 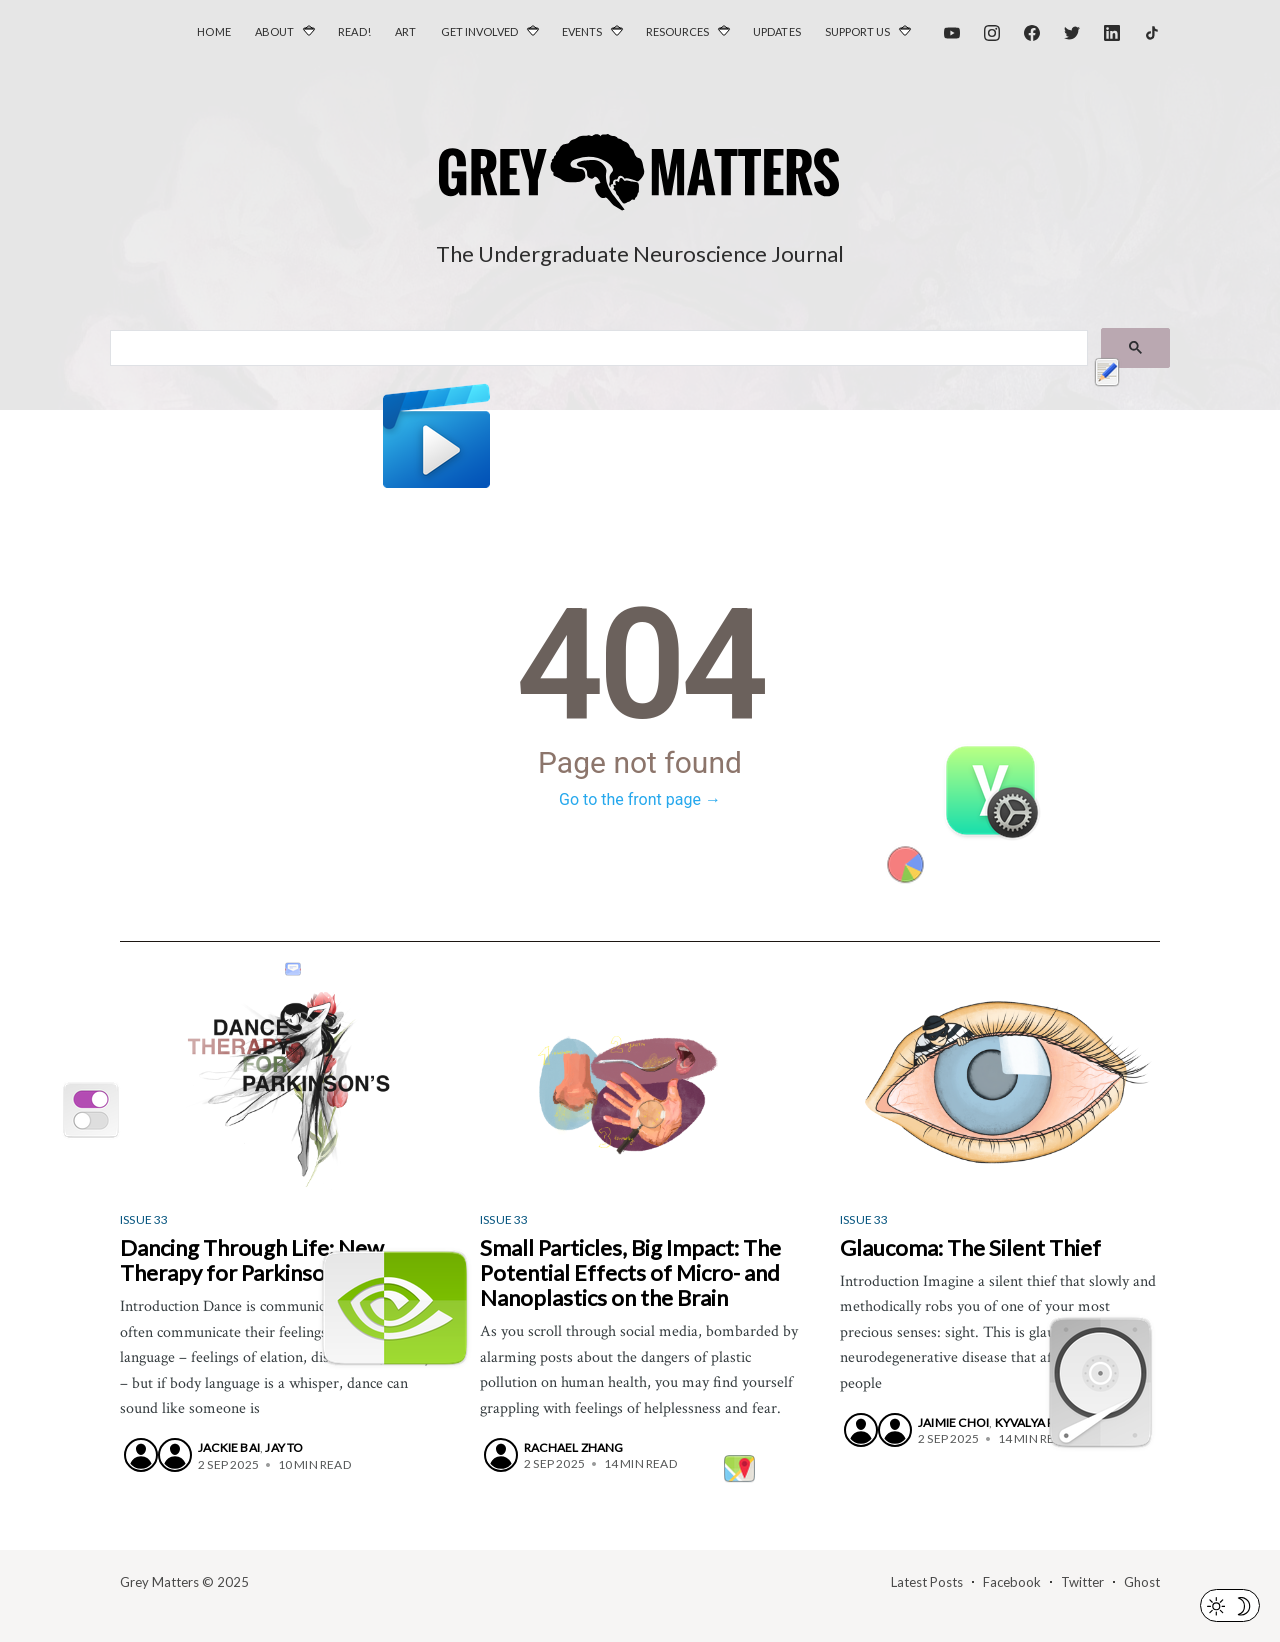 What do you see at coordinates (739, 1468) in the screenshot?
I see `open gnome maps application` at bounding box center [739, 1468].